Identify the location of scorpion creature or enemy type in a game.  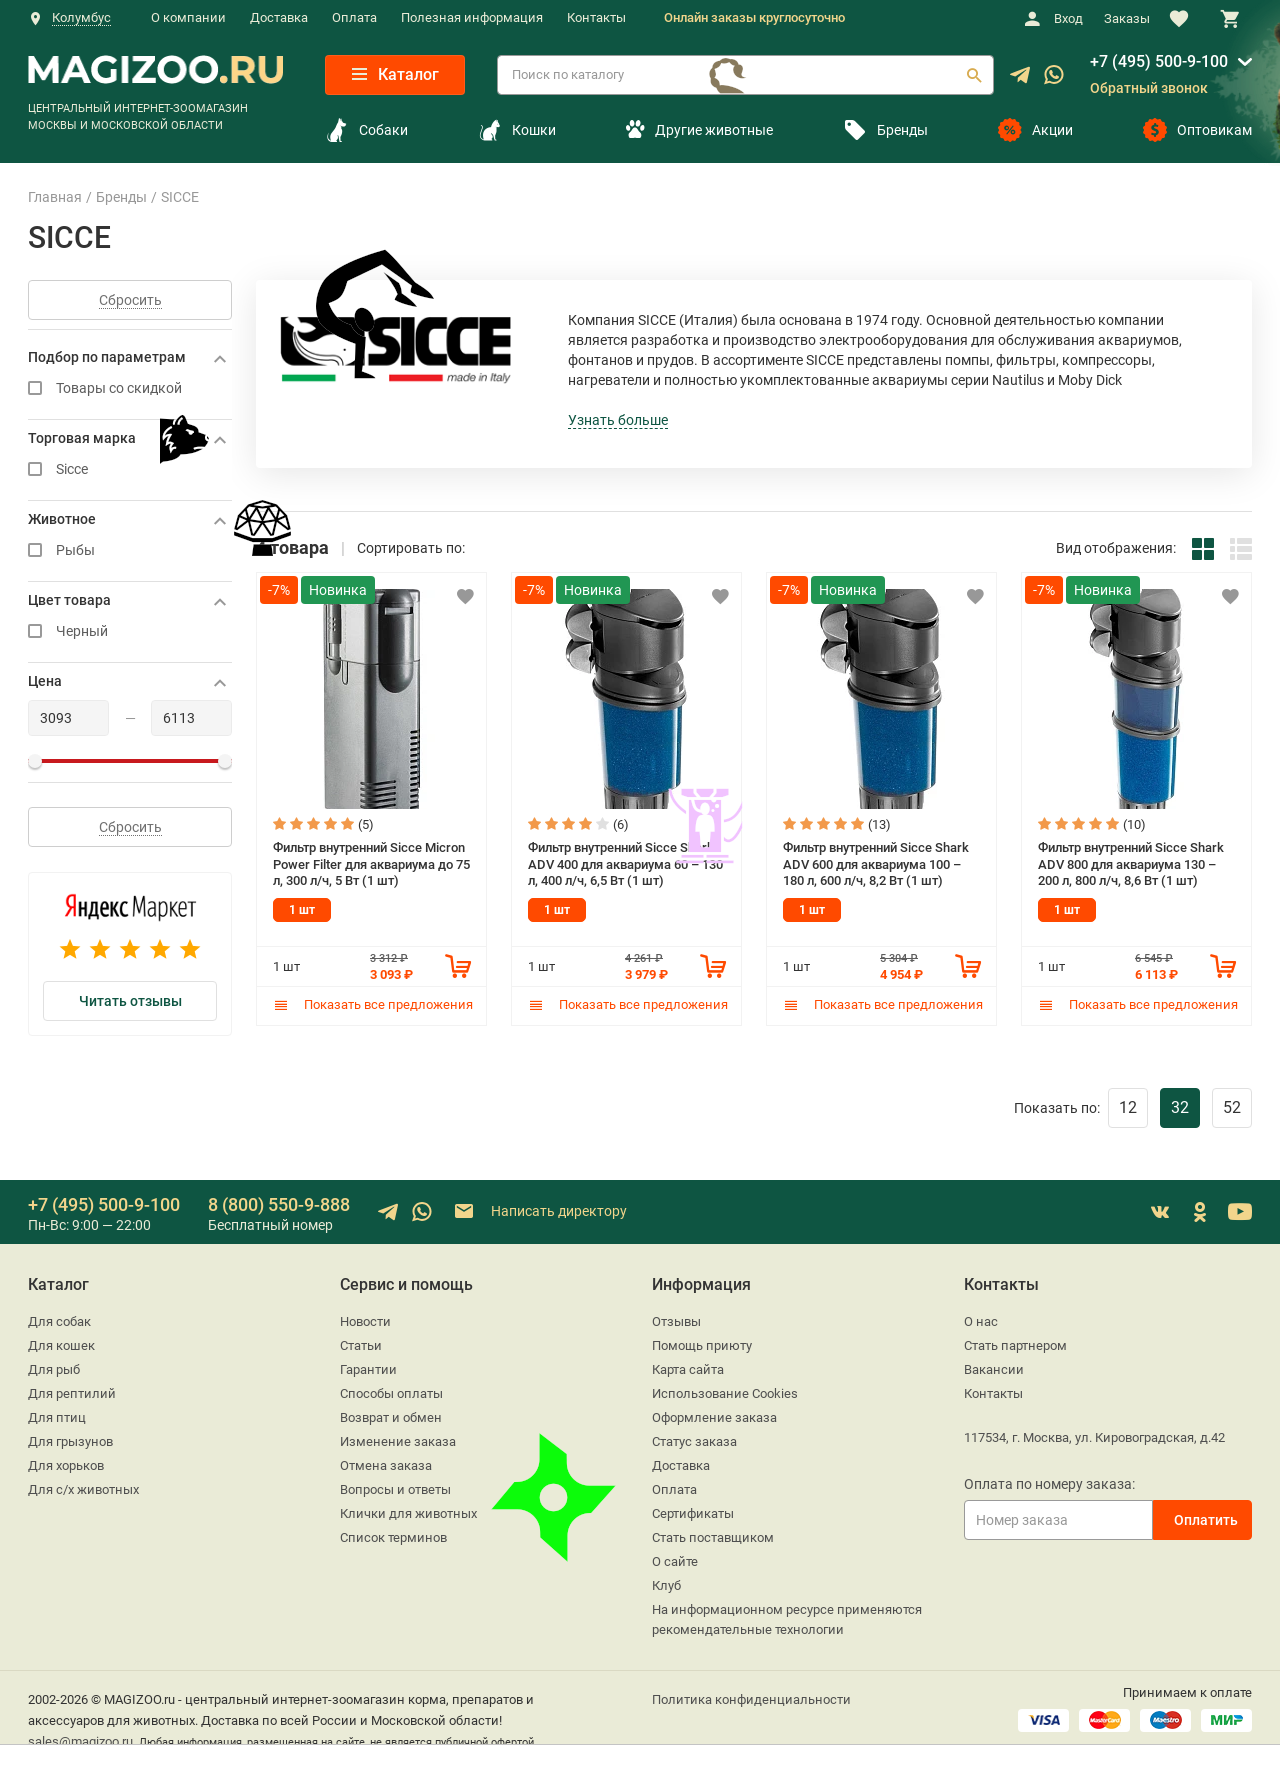
(727, 74).